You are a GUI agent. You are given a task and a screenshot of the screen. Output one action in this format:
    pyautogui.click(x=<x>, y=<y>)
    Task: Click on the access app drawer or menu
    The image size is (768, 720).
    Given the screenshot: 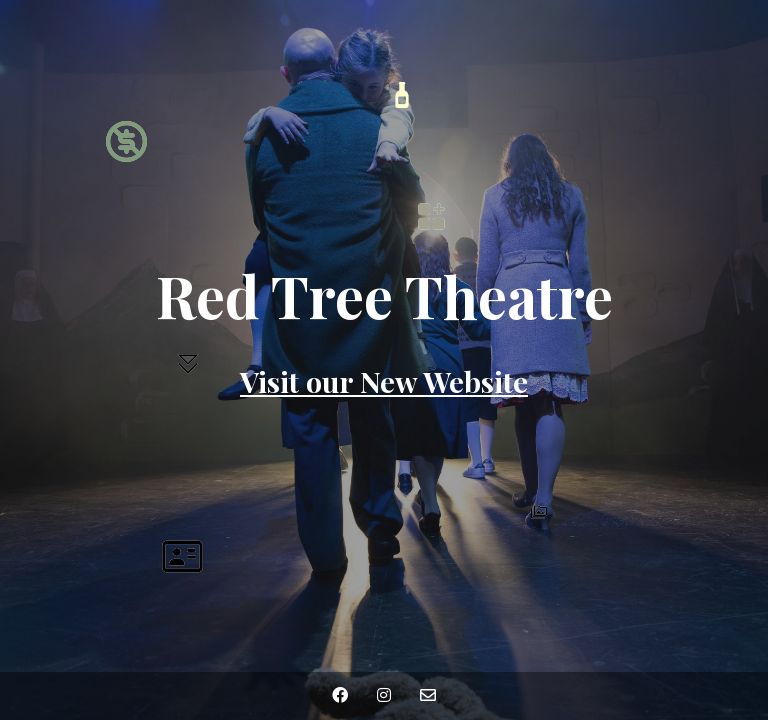 What is the action you would take?
    pyautogui.click(x=431, y=216)
    